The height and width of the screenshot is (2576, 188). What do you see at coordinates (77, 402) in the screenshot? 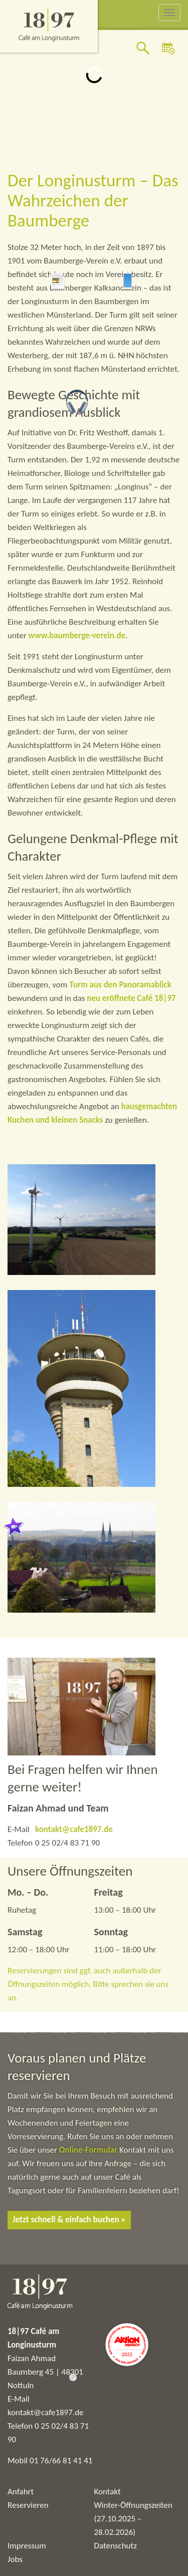
I see `bluetooth headphones connected` at bounding box center [77, 402].